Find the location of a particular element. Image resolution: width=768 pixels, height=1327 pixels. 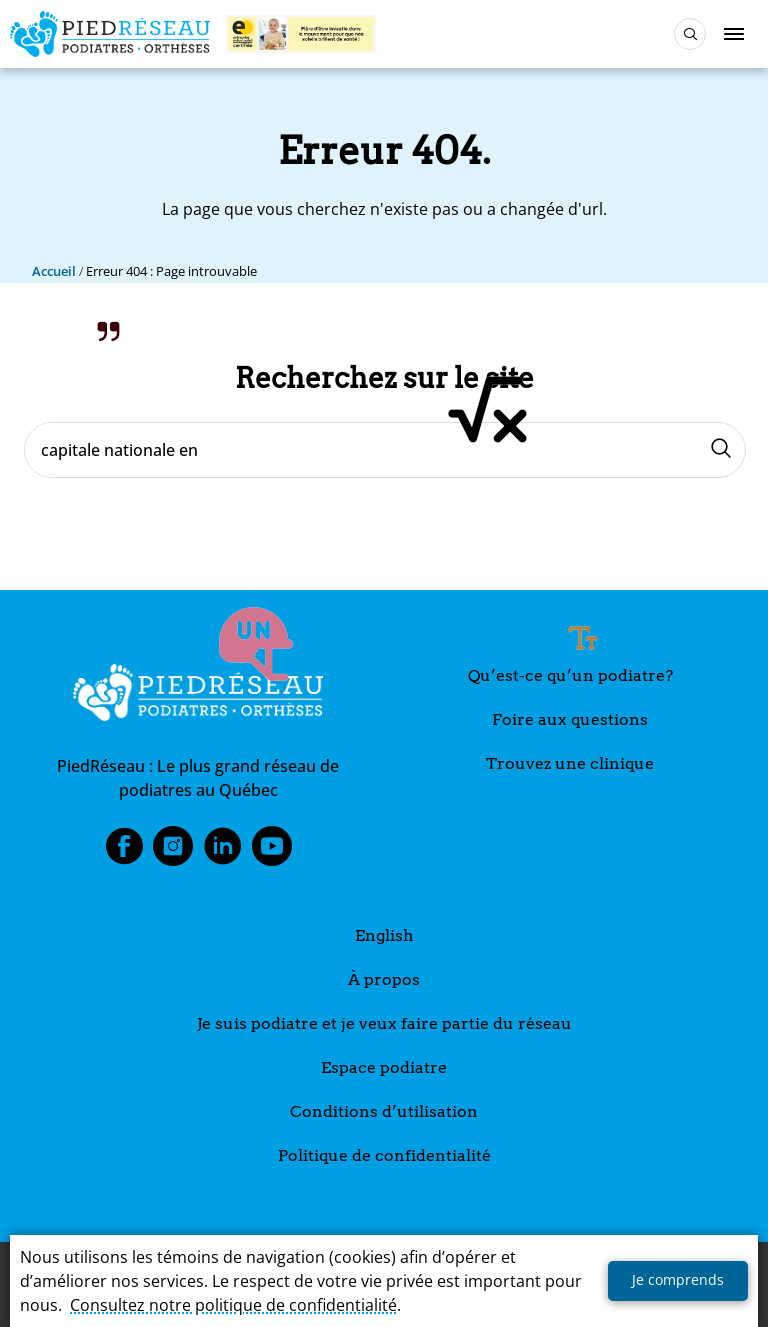

adjust font size settings is located at coordinates (583, 638).